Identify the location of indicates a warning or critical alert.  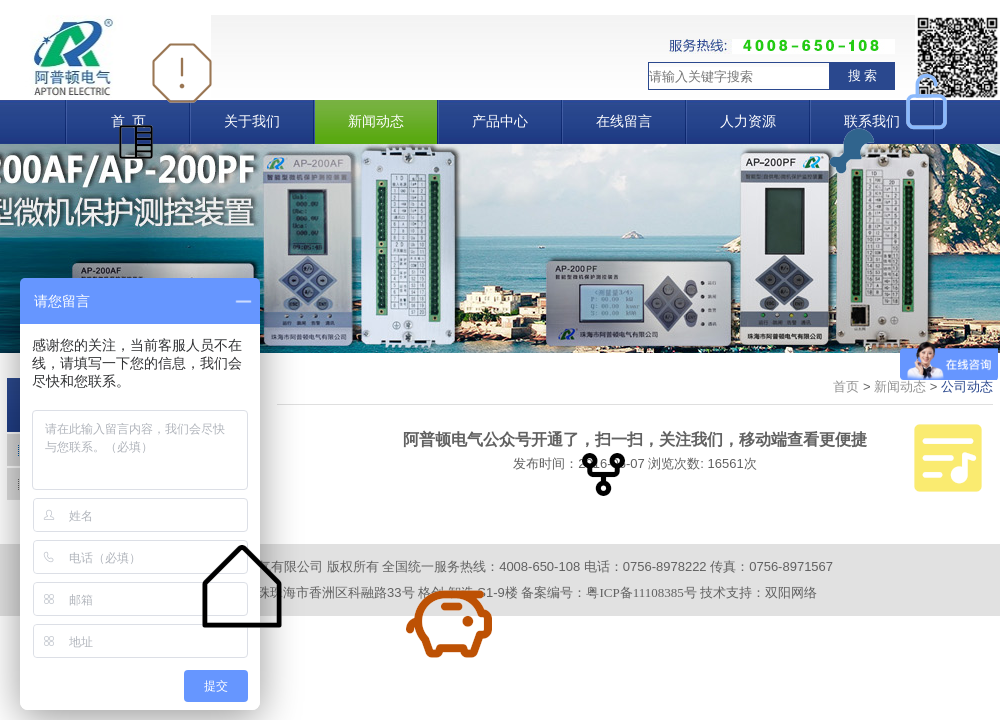
(182, 73).